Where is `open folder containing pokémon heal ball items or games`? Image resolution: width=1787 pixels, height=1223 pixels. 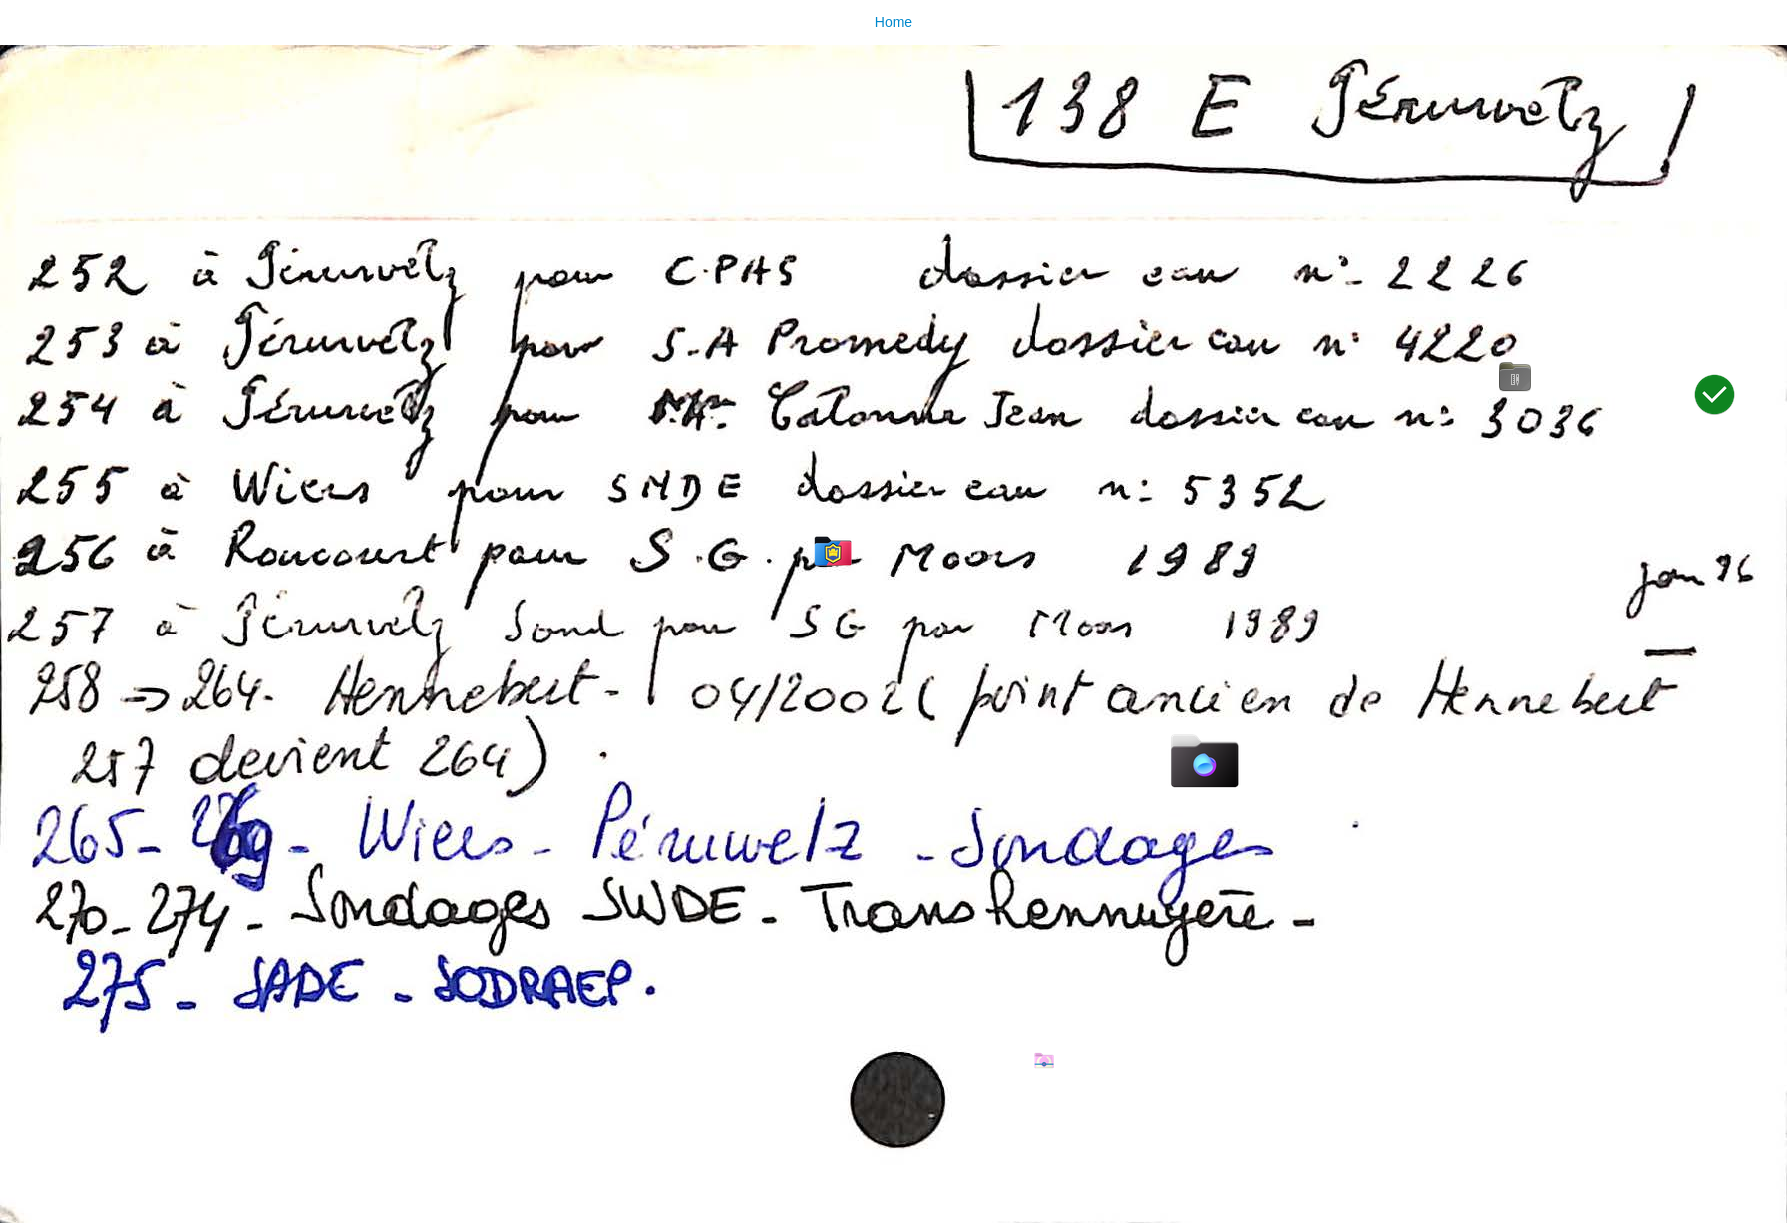 open folder containing pokémon heal ball items or games is located at coordinates (1044, 1061).